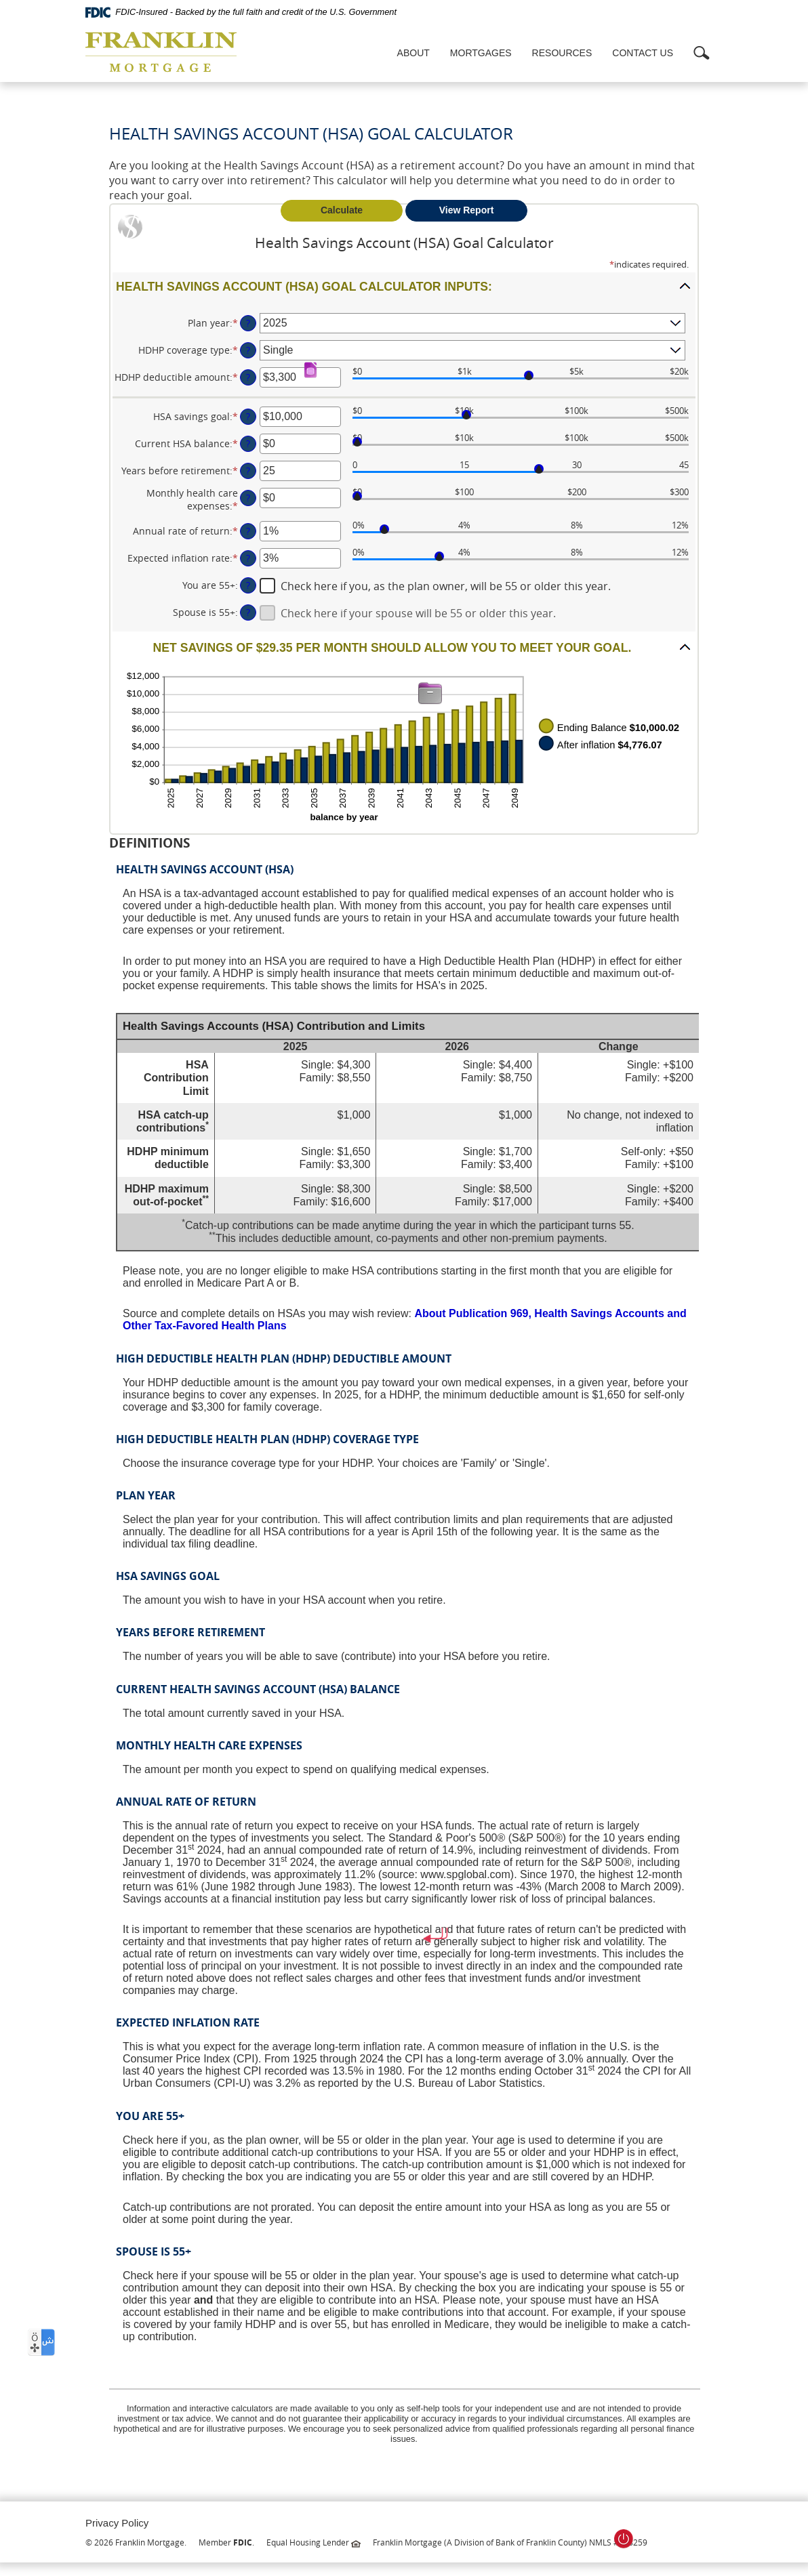 This screenshot has height=2576, width=808. What do you see at coordinates (624, 2539) in the screenshot?
I see `shut down or power off the system` at bounding box center [624, 2539].